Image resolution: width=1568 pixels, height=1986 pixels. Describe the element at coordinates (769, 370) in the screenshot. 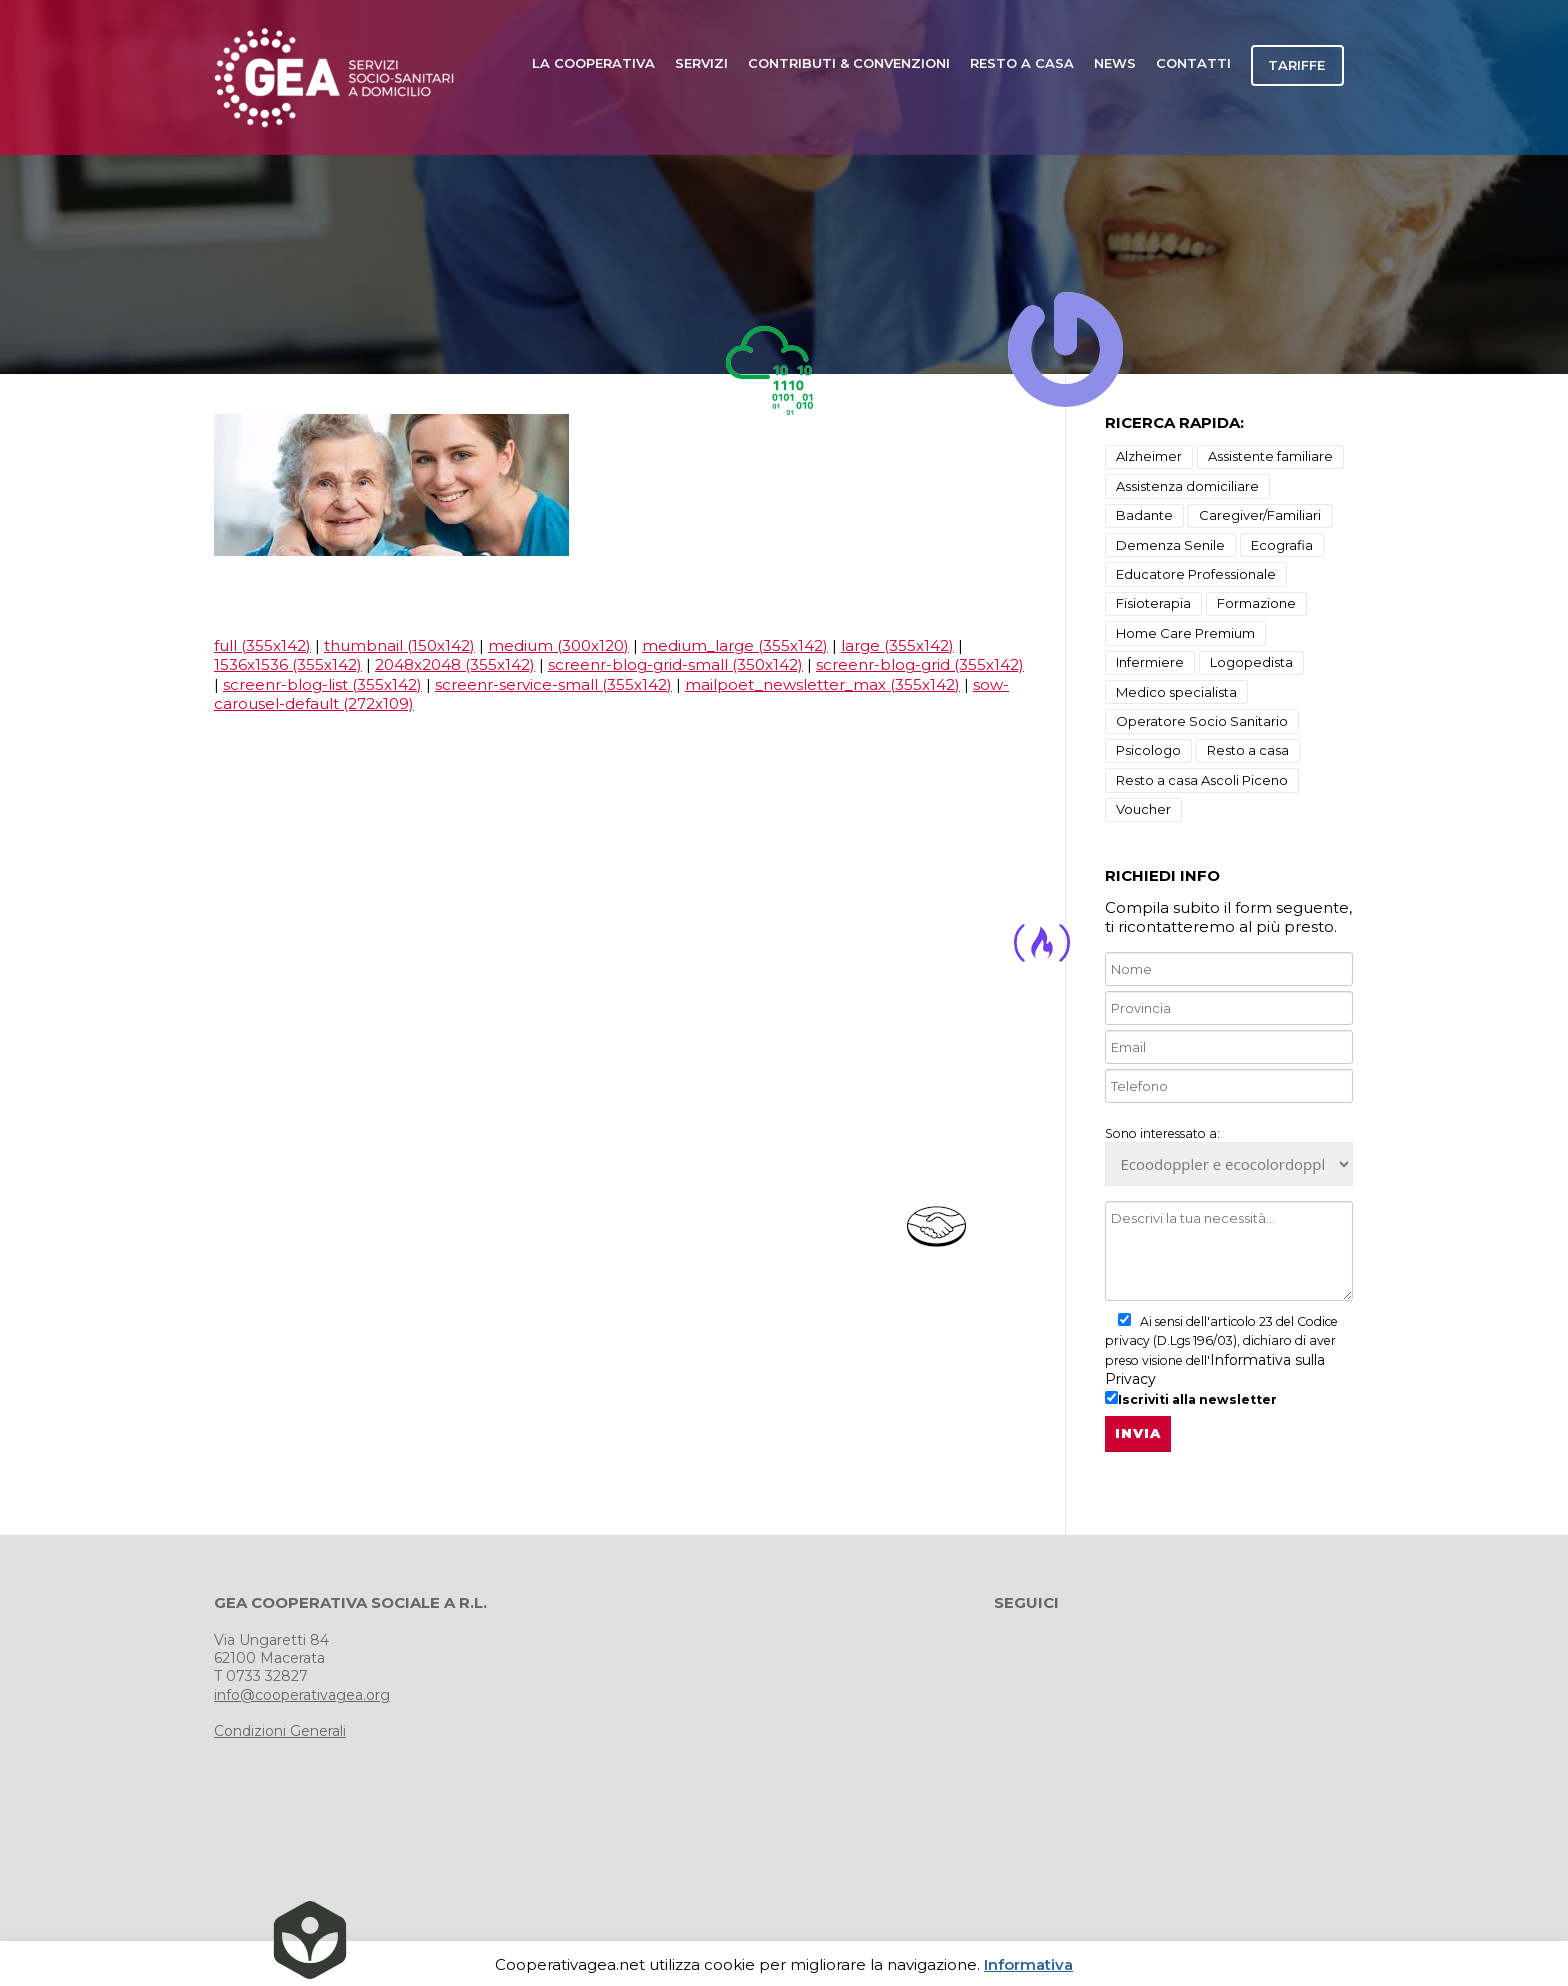

I see `visit tryhackme cybersecurity learning platform` at that location.